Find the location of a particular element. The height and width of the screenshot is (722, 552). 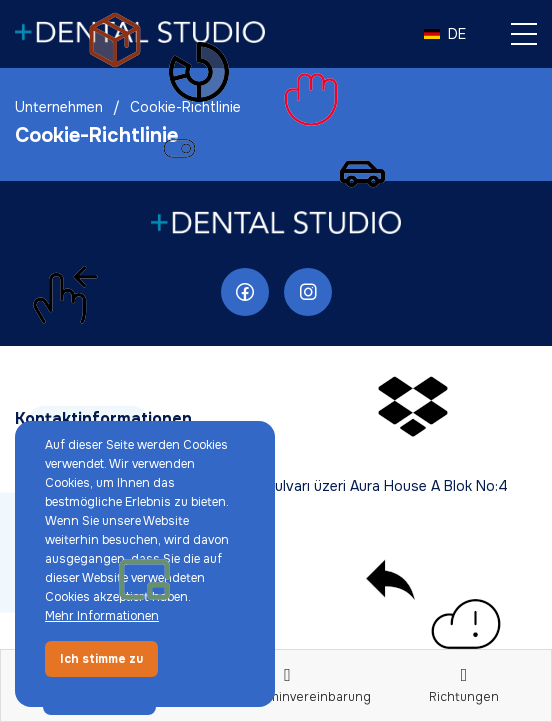

swipe left to navigate or dismiss is located at coordinates (62, 297).